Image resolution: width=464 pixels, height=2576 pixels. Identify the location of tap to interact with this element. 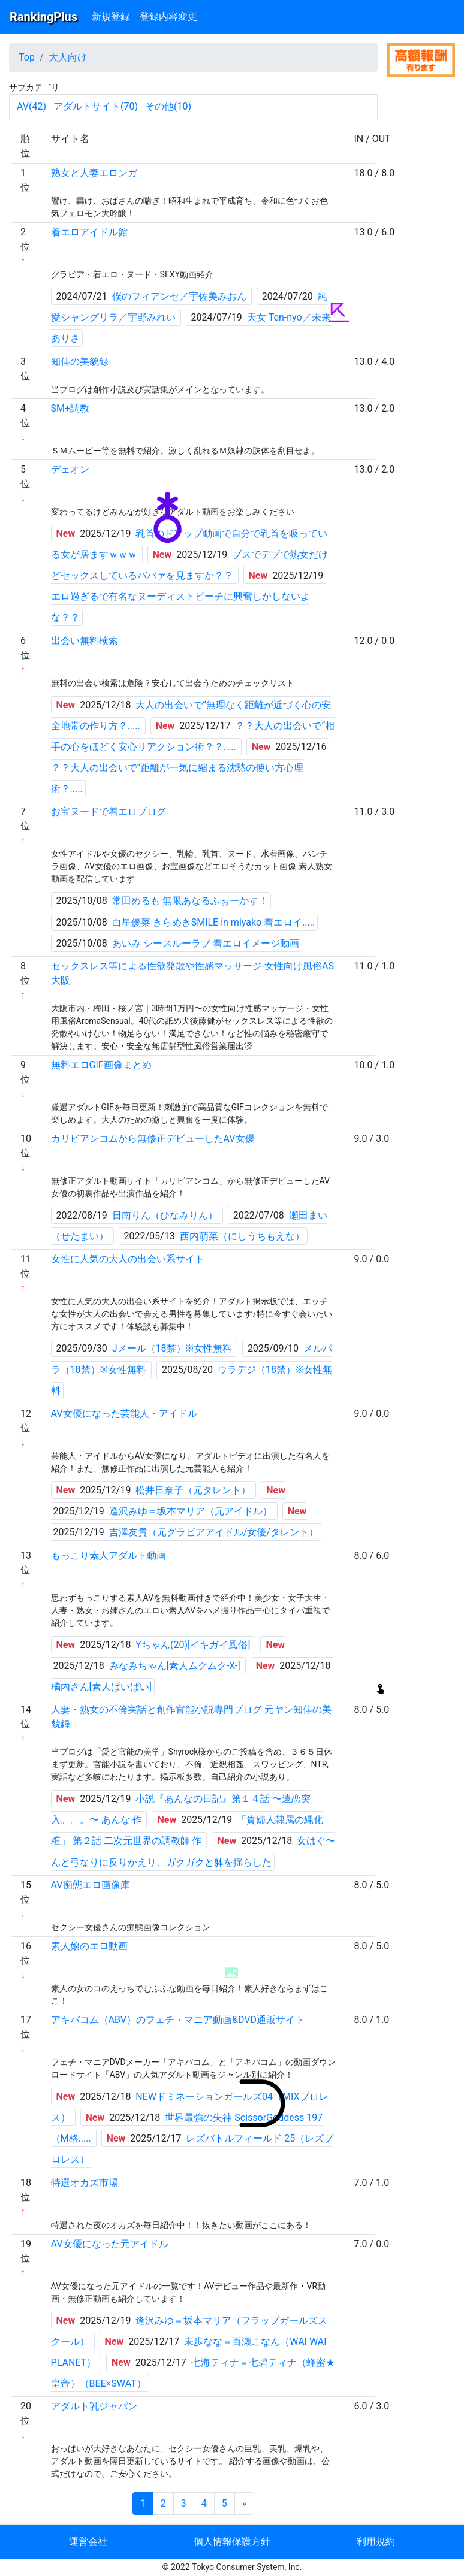
(380, 1689).